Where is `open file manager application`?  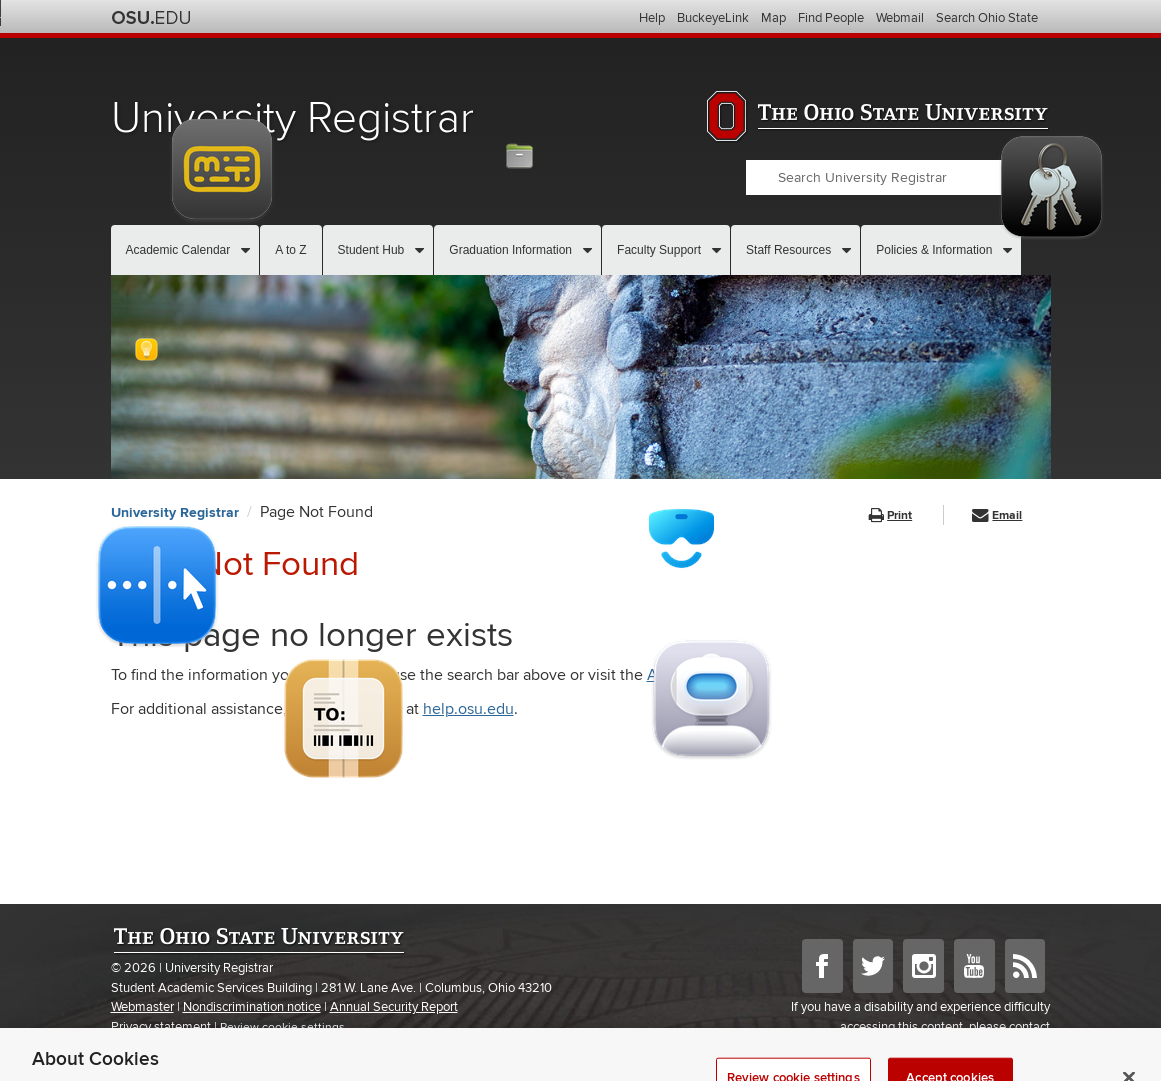
open file manager application is located at coordinates (519, 155).